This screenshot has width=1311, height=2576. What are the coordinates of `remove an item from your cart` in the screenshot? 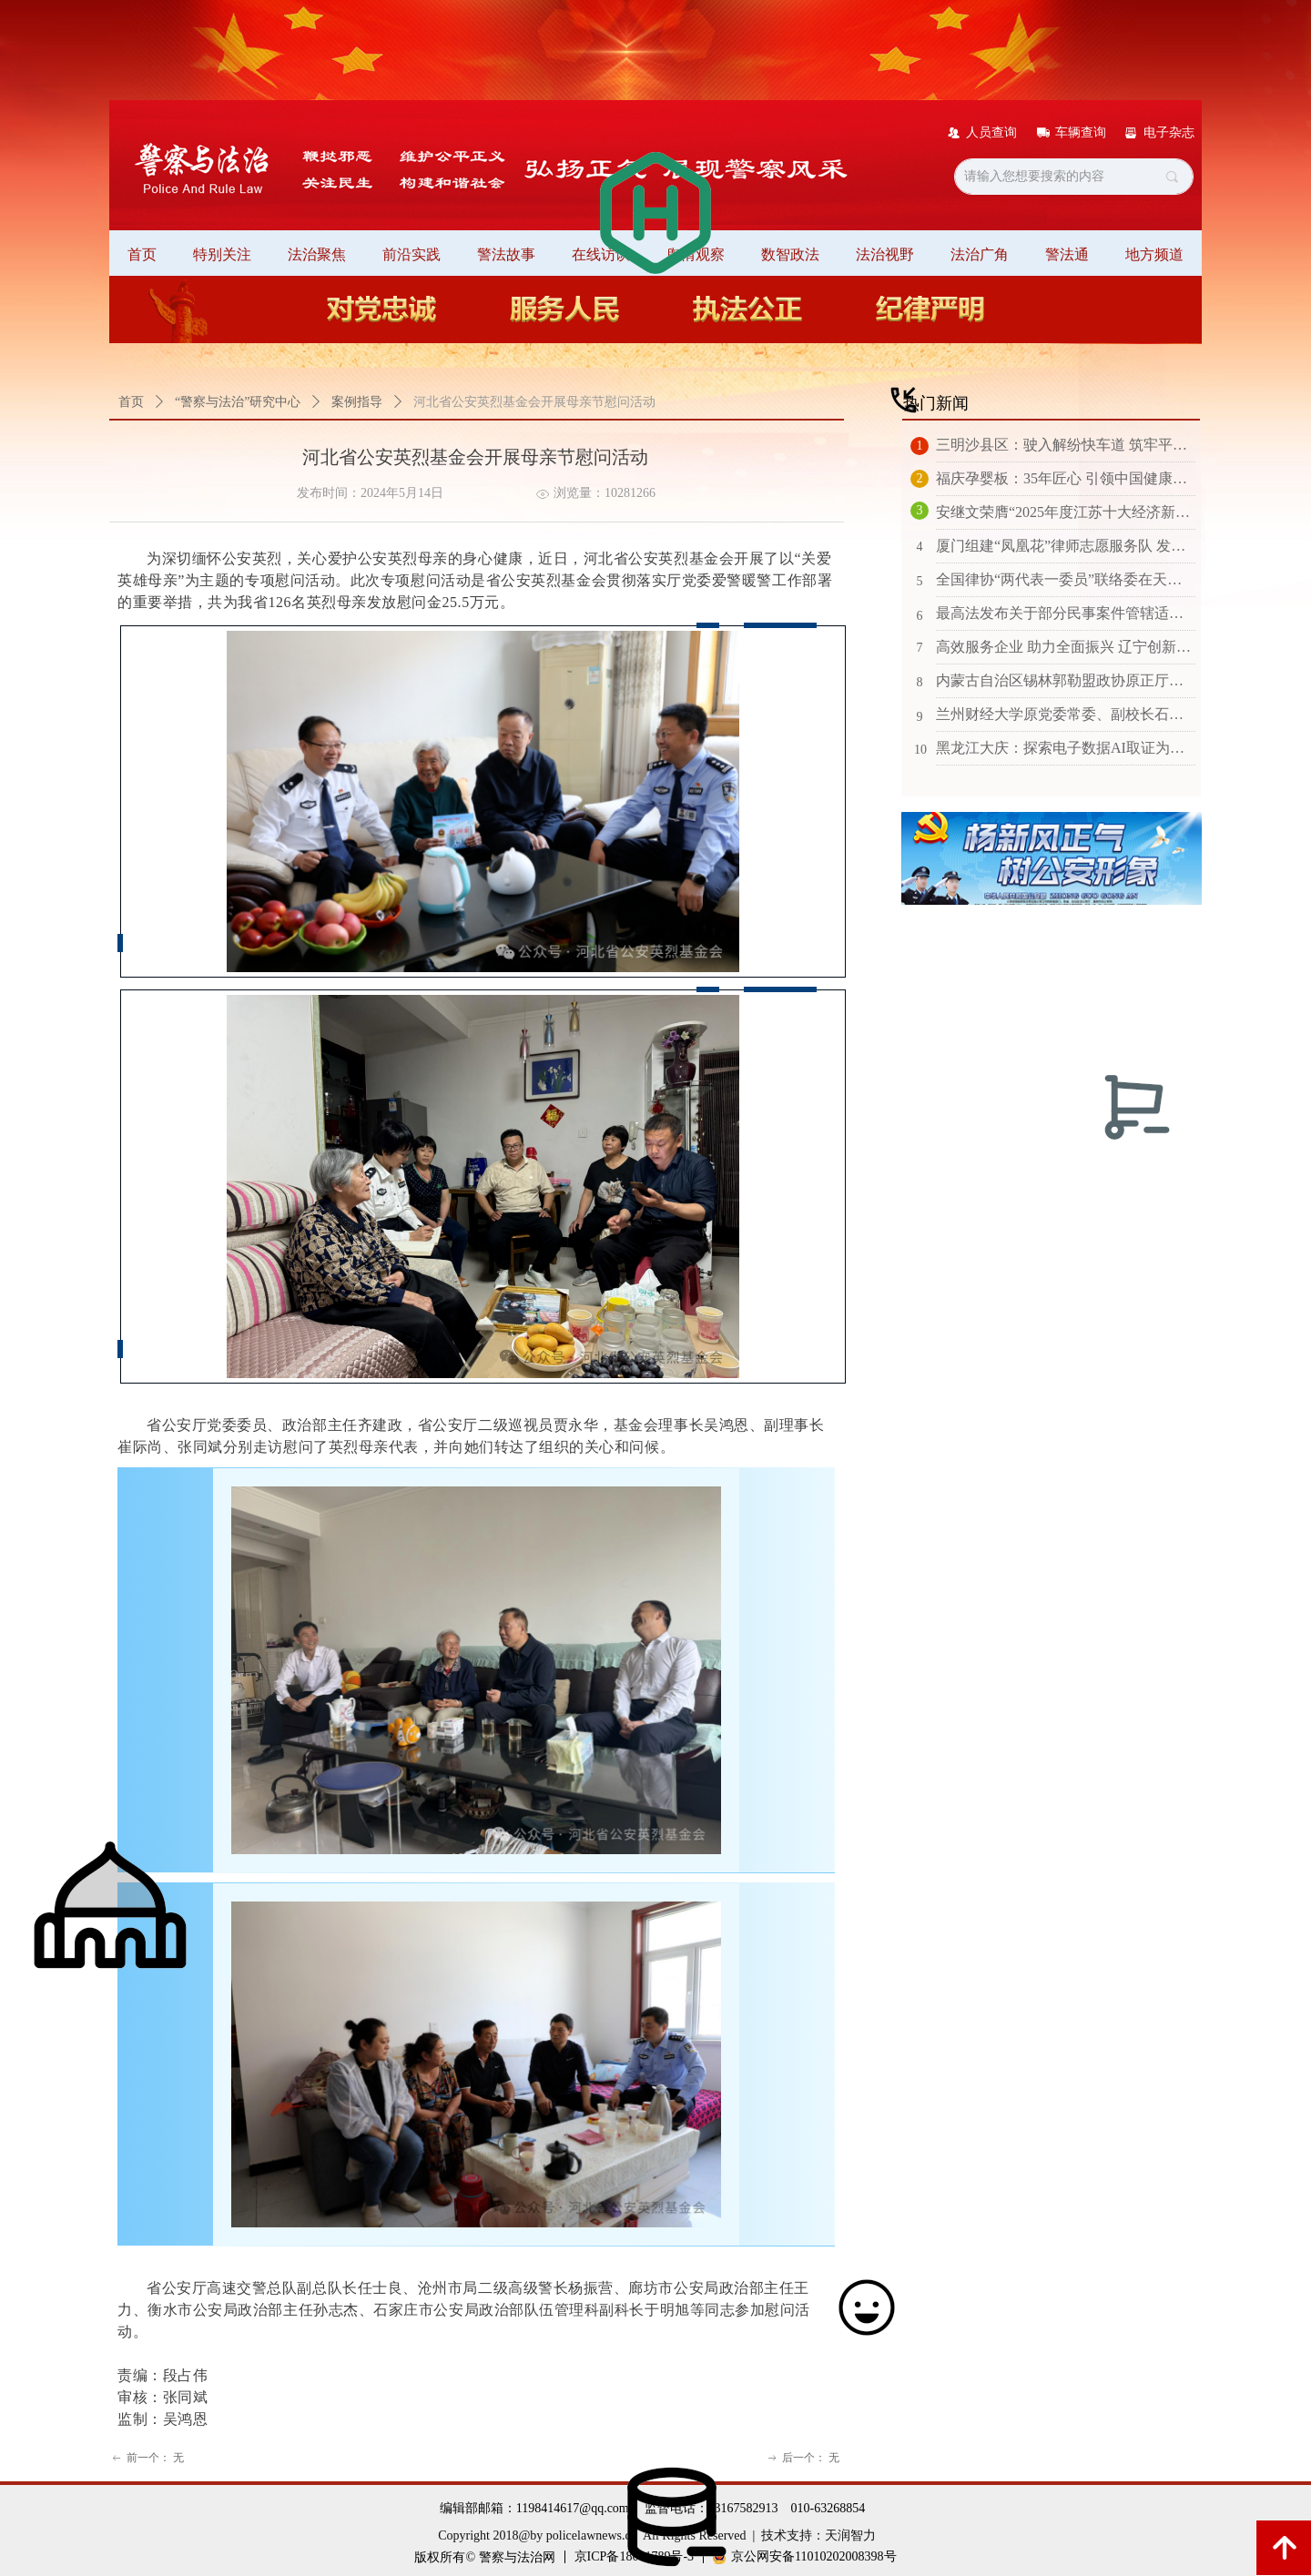 It's located at (1133, 1107).